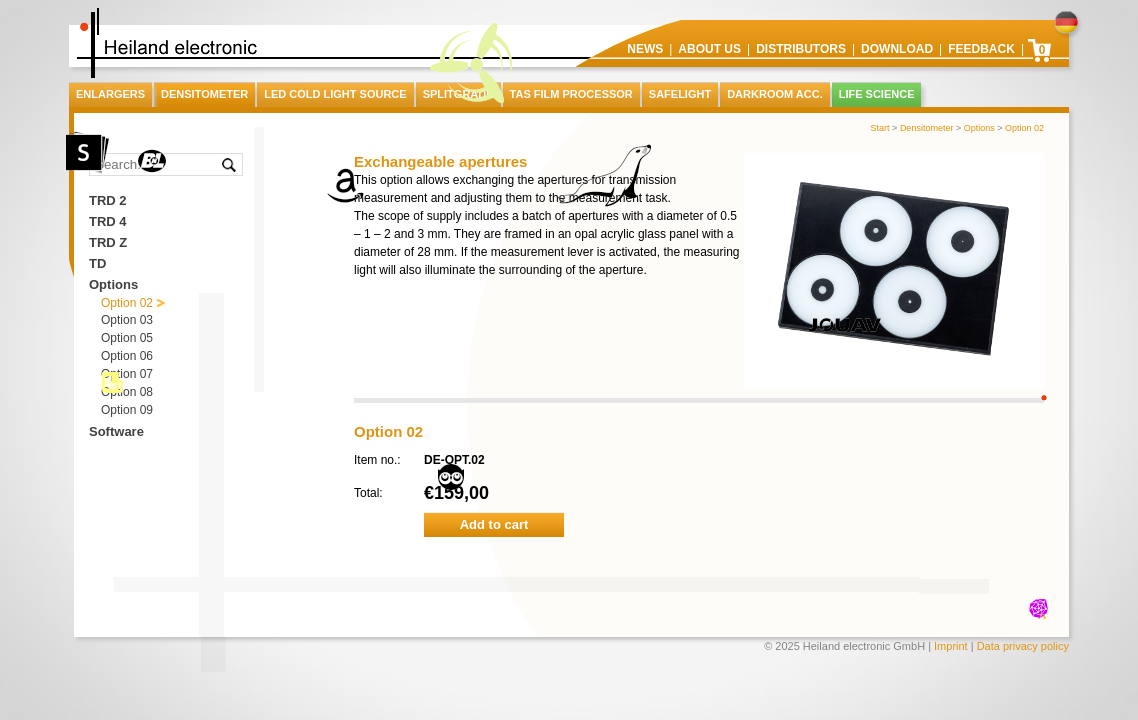 This screenshot has width=1138, height=720. Describe the element at coordinates (1038, 608) in the screenshot. I see `link to PyG (PyTorch Geometric) library or documentation` at that location.